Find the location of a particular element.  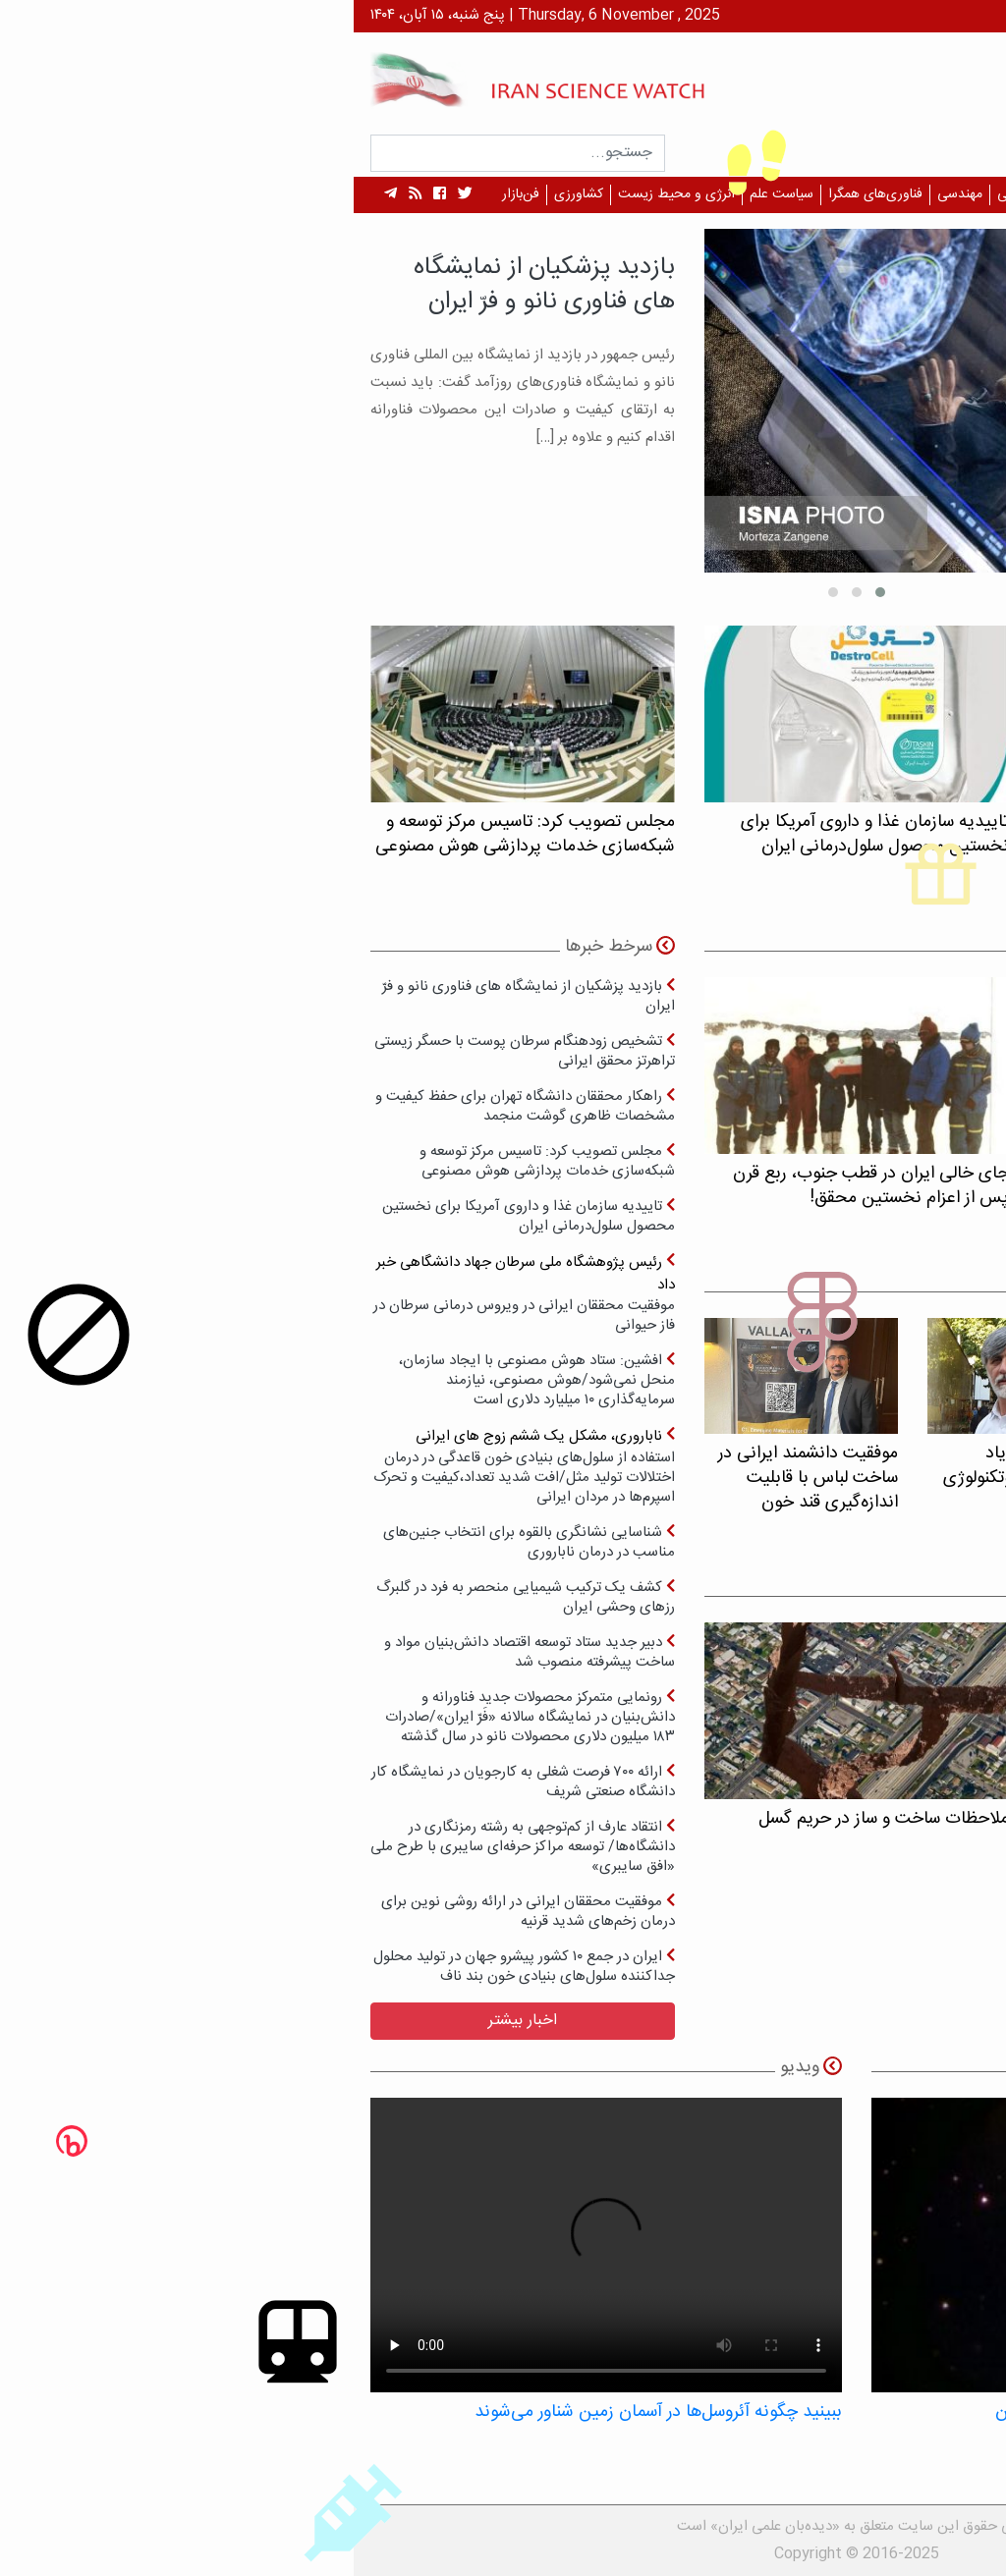

indicates a prohibited or restricted action is located at coordinates (79, 1335).